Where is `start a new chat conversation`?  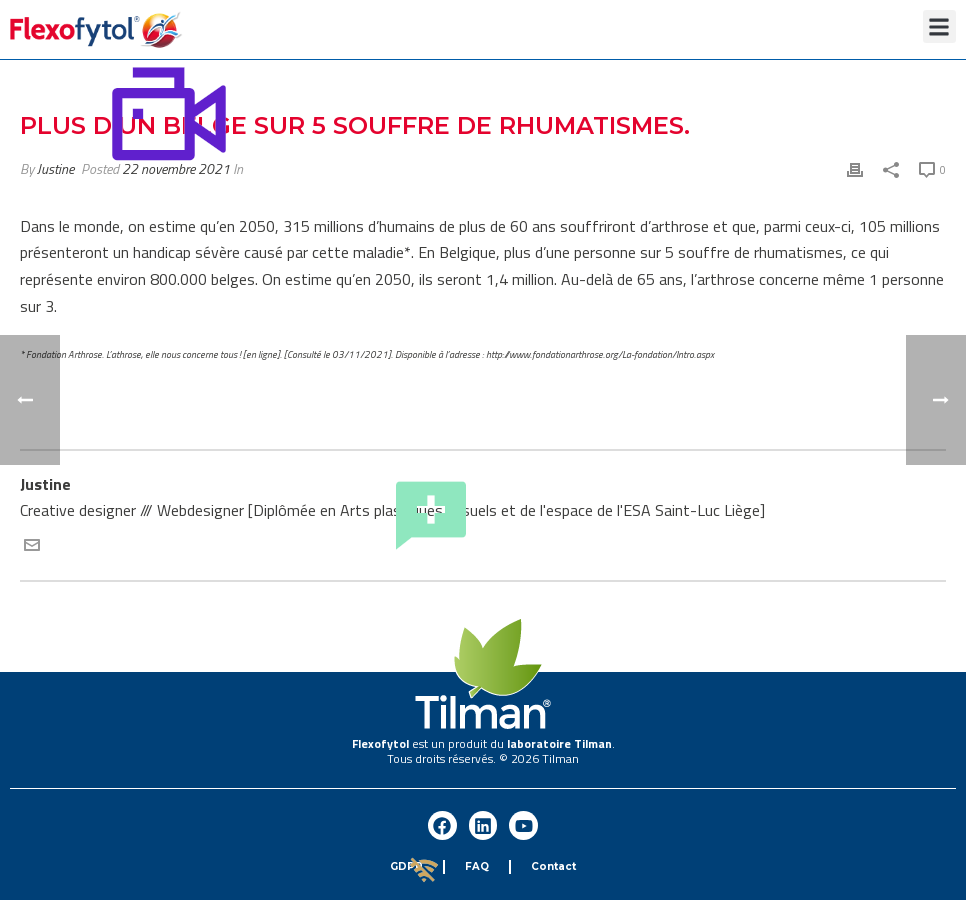
start a new chat conversation is located at coordinates (431, 513).